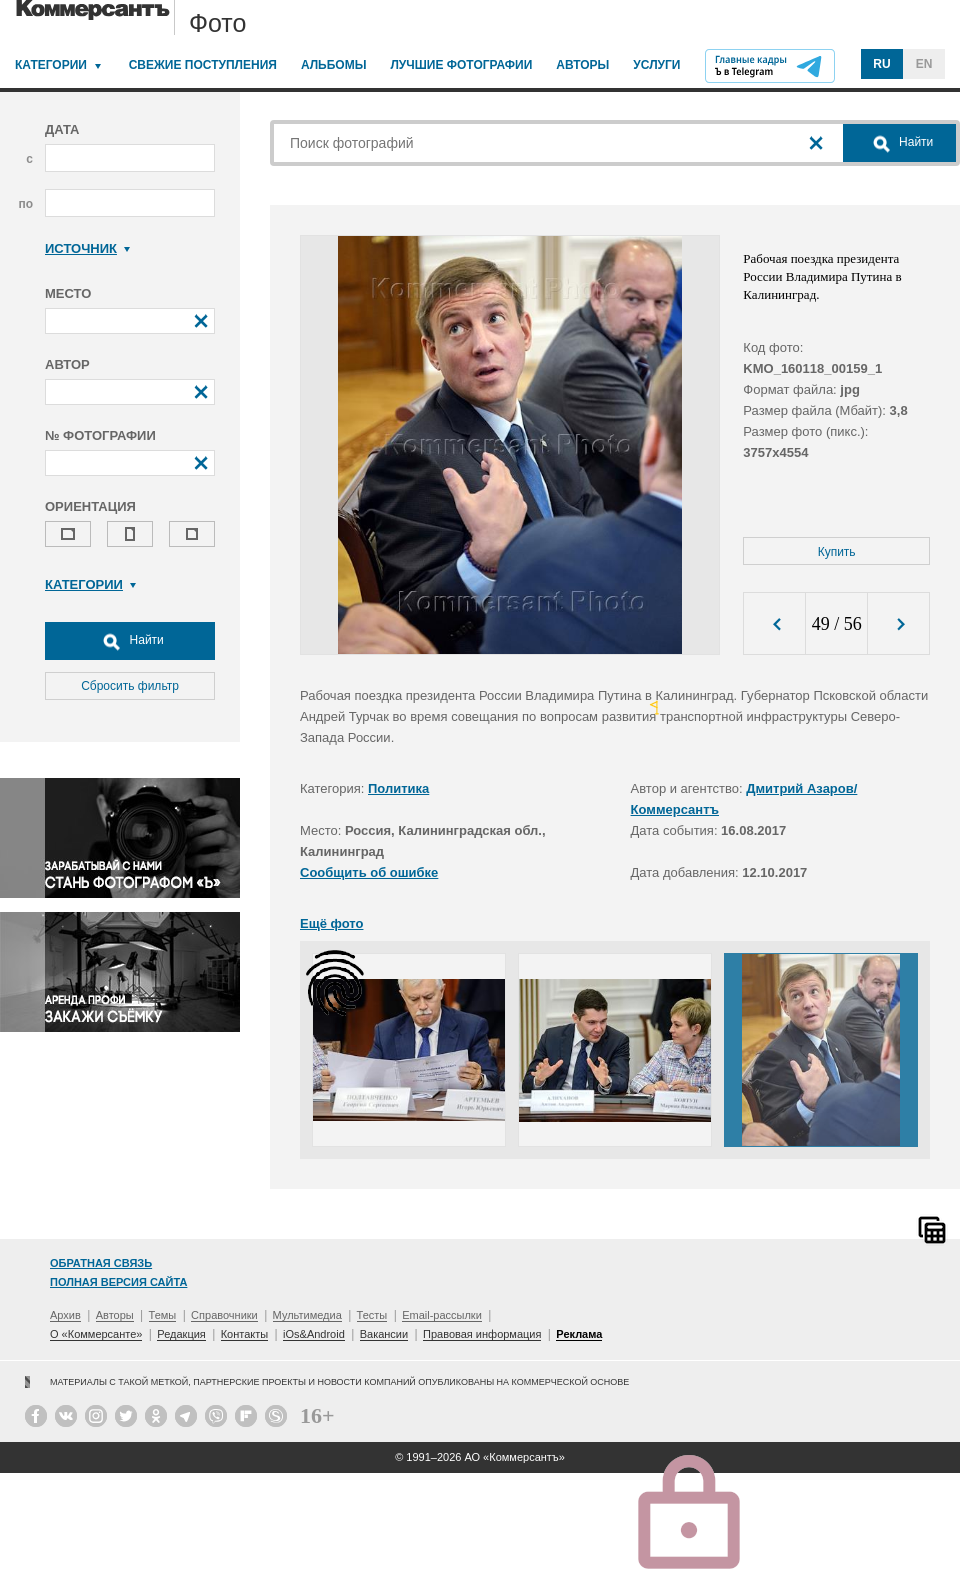 The height and width of the screenshot is (1588, 960). I want to click on lock or secure this item, so click(689, 1518).